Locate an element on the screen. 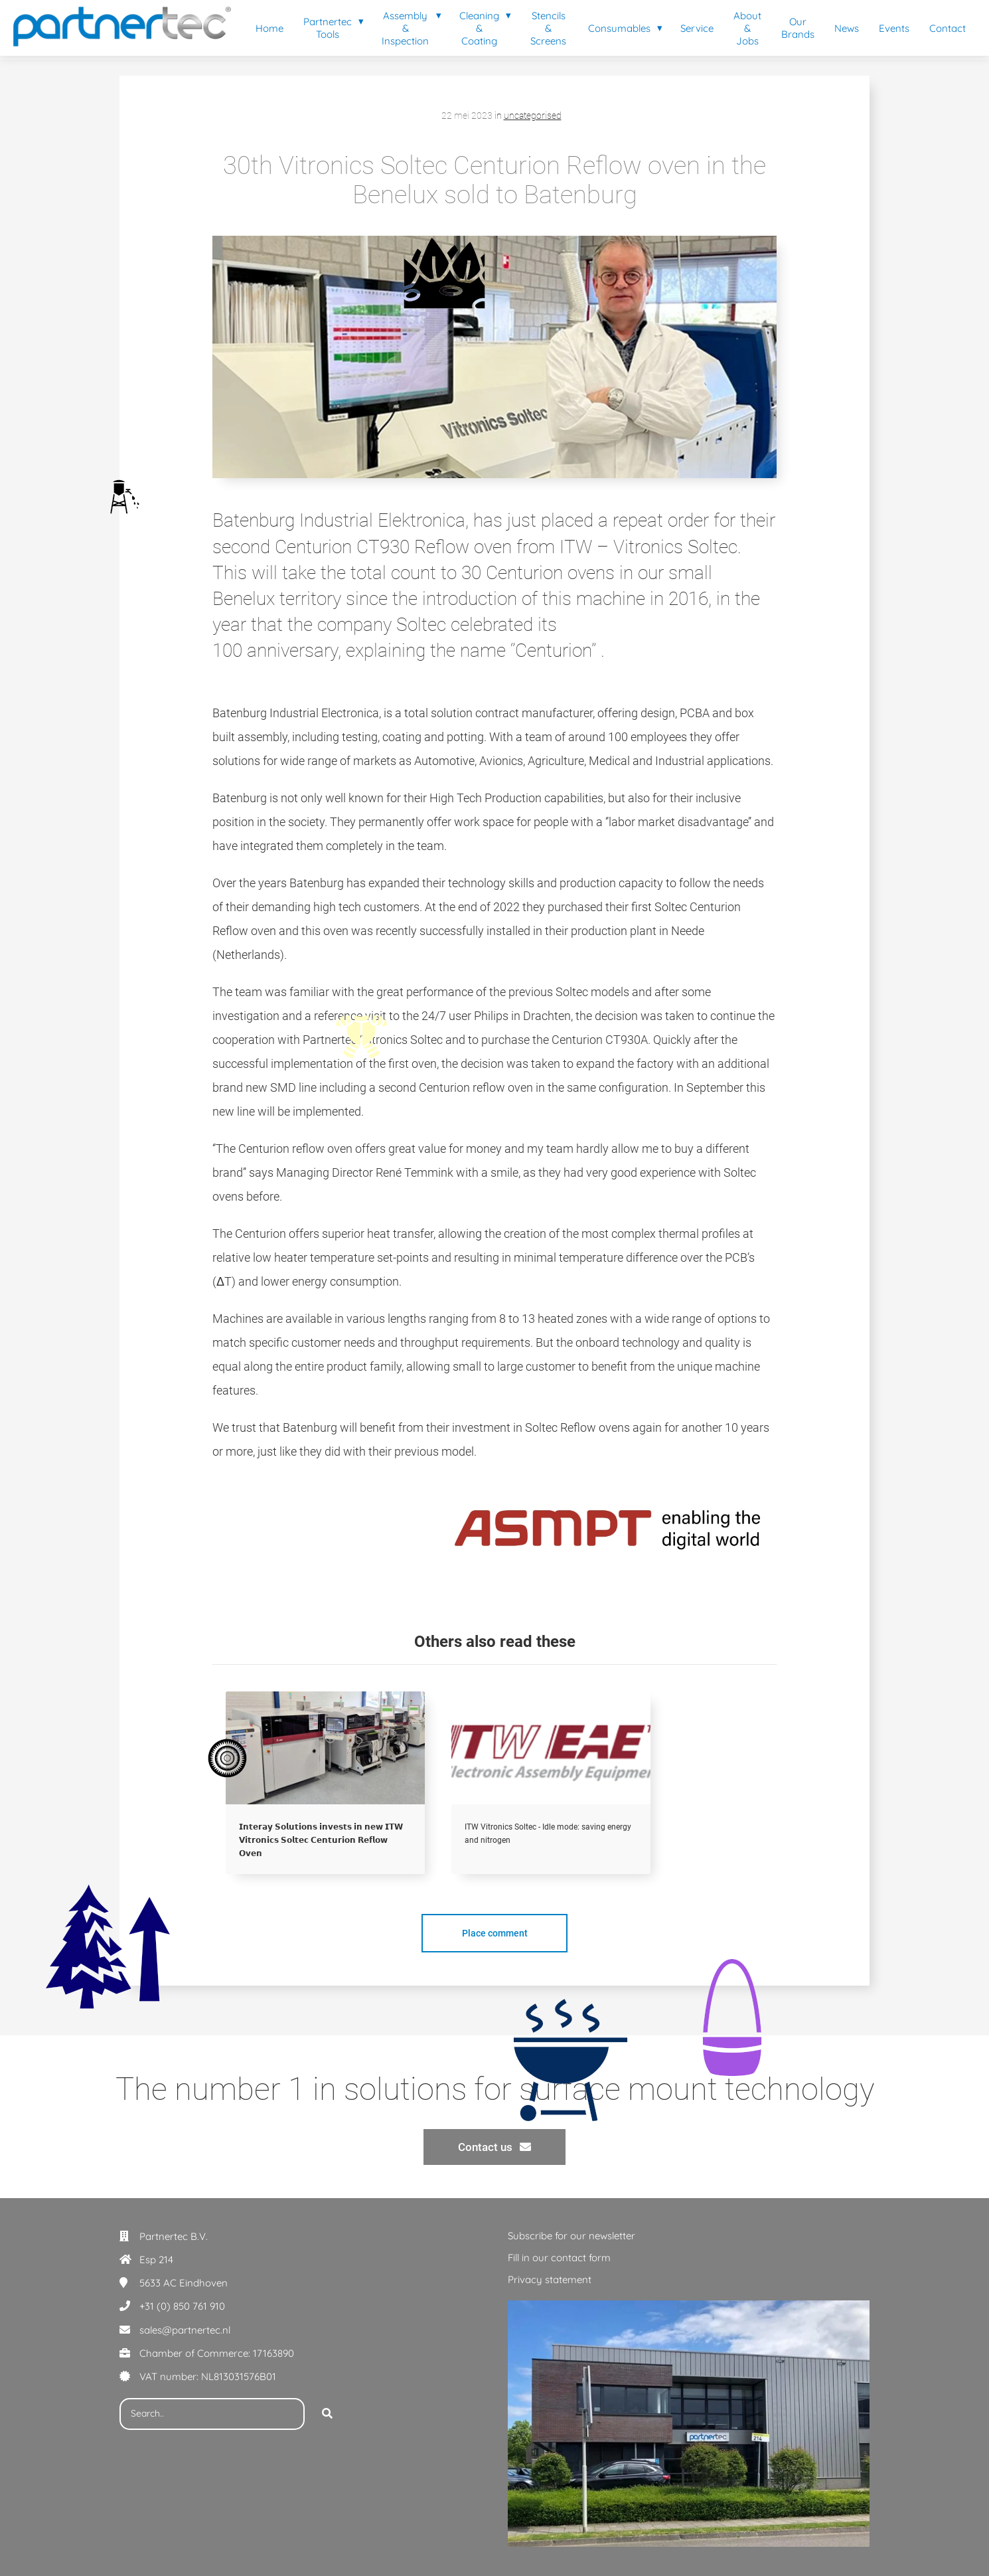  decorative mandala or loading spinner element is located at coordinates (227, 1758).